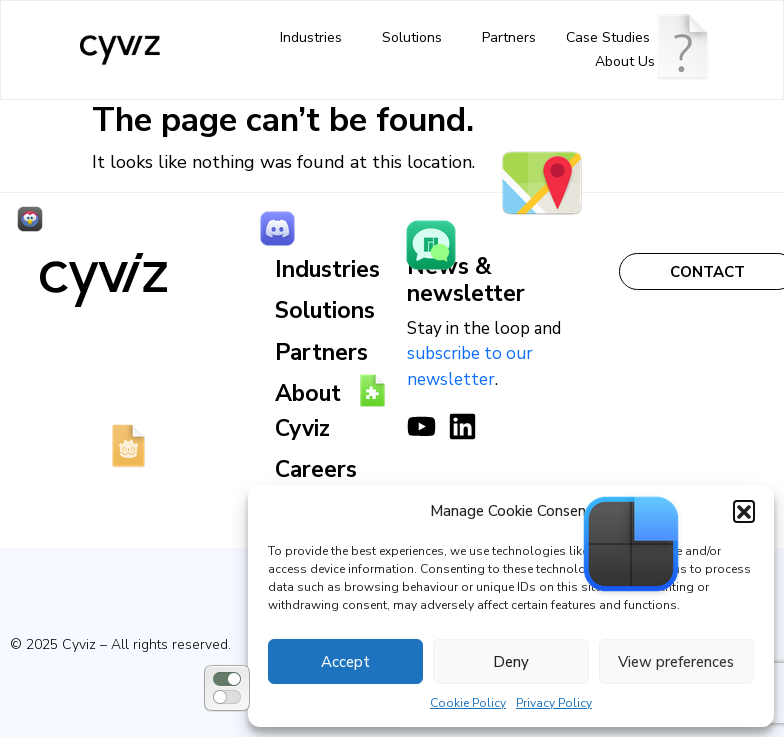  Describe the element at coordinates (631, 544) in the screenshot. I see `switch to workspace in the top-right position` at that location.